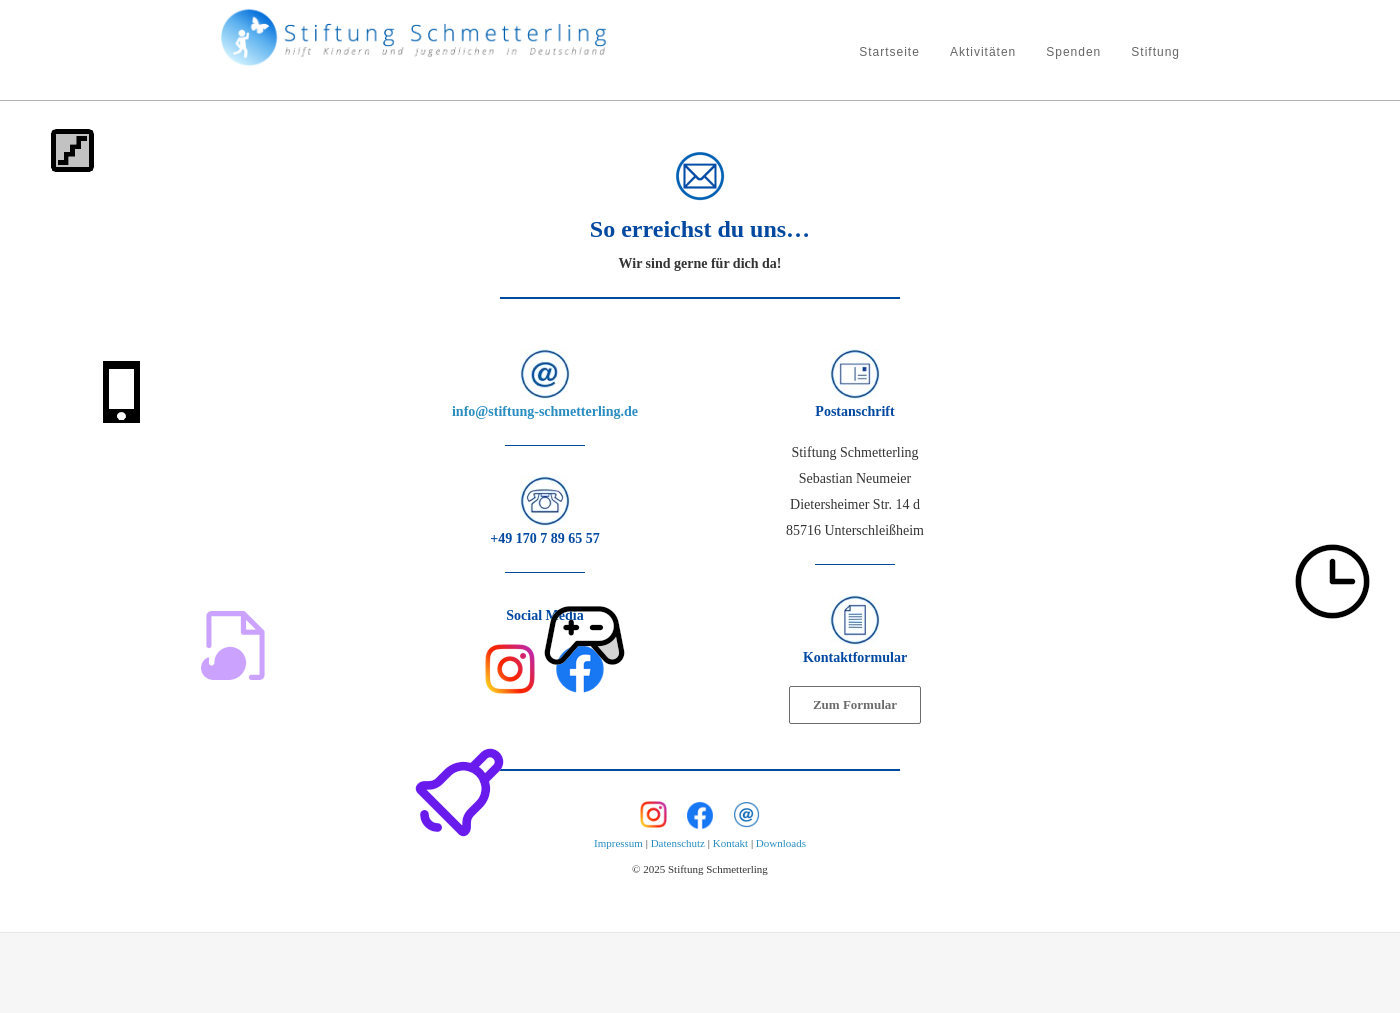  I want to click on indicates mobile device or smartphone, so click(123, 392).